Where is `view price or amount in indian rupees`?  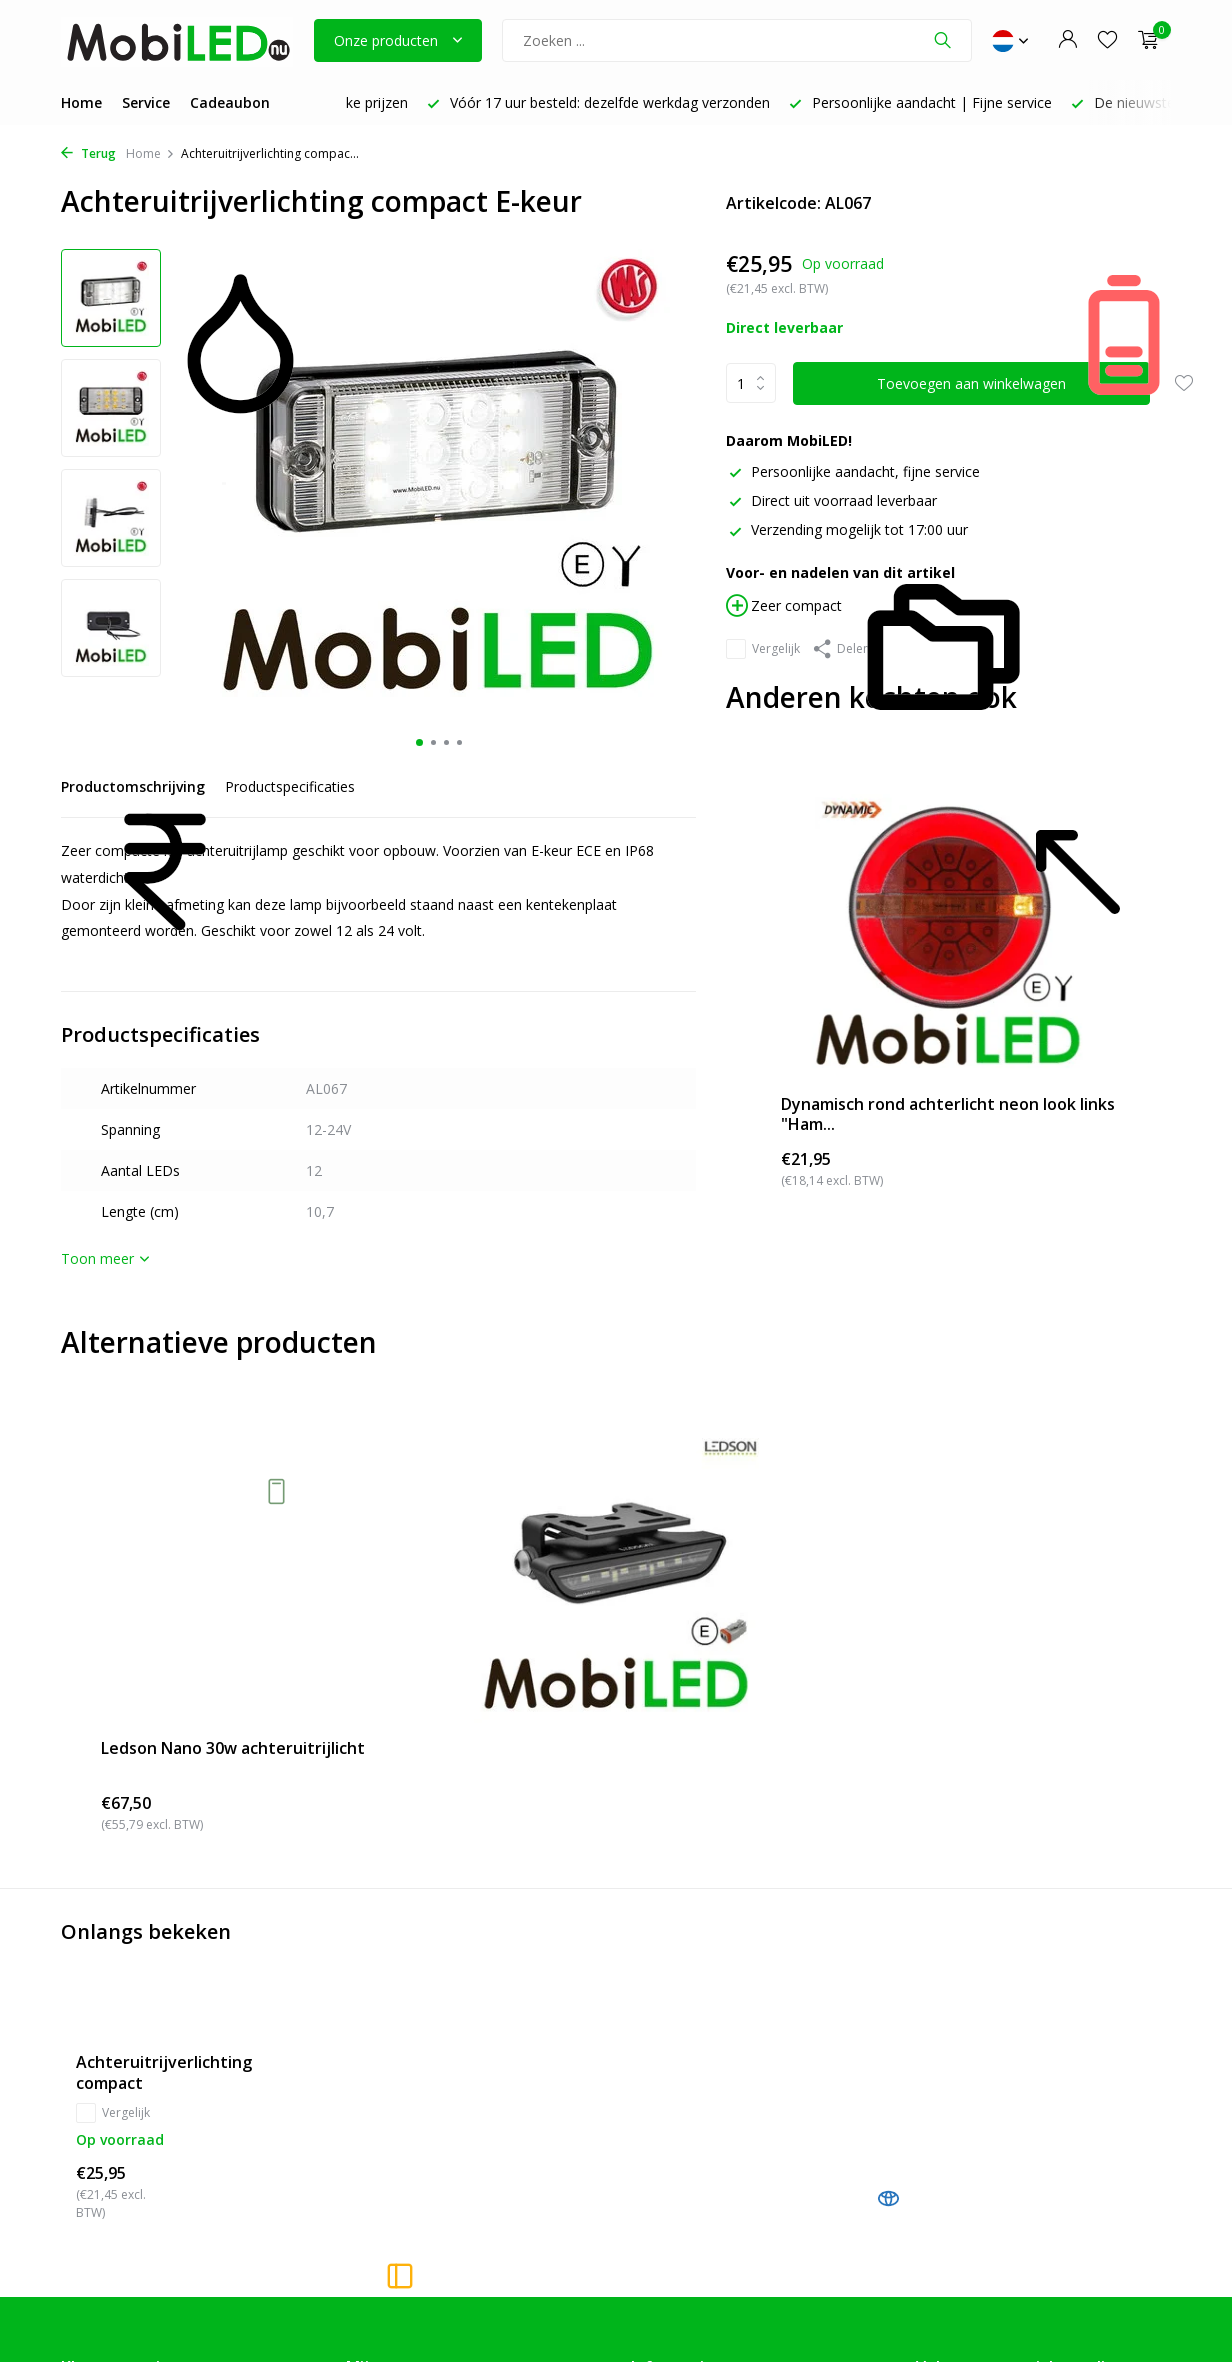
view price or amount in indian rupees is located at coordinates (165, 872).